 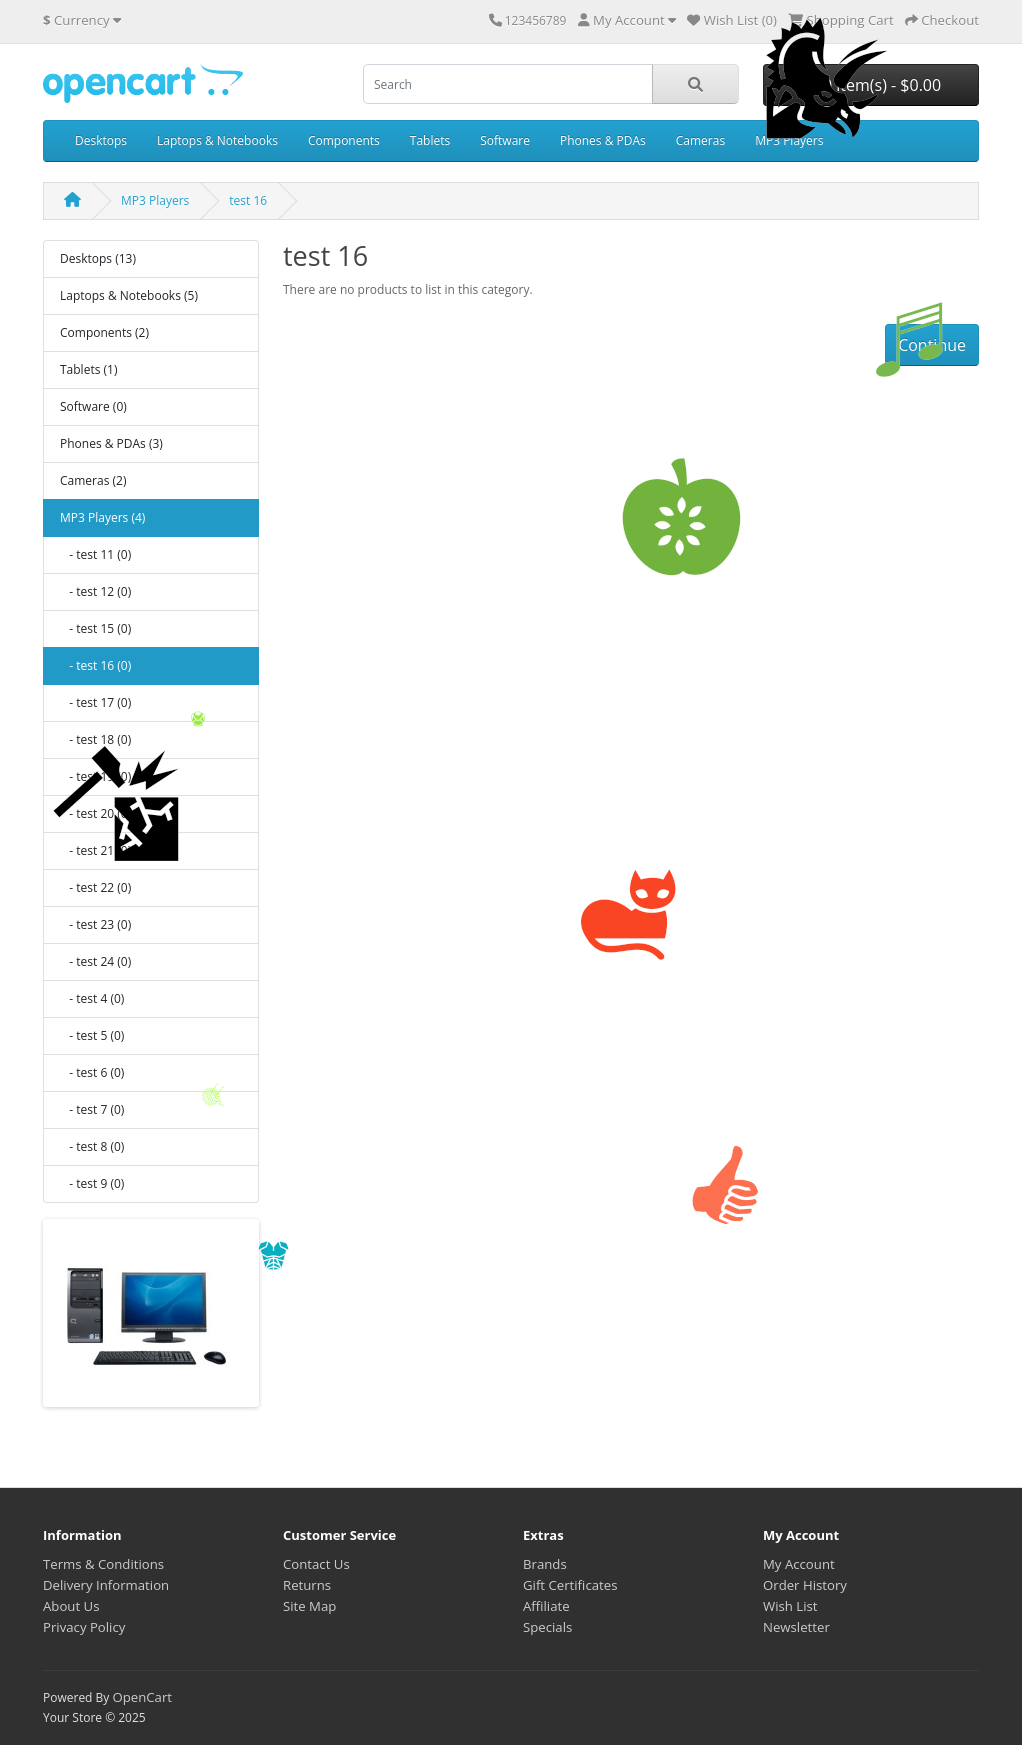 I want to click on view apple seed count or farming resources, so click(x=681, y=516).